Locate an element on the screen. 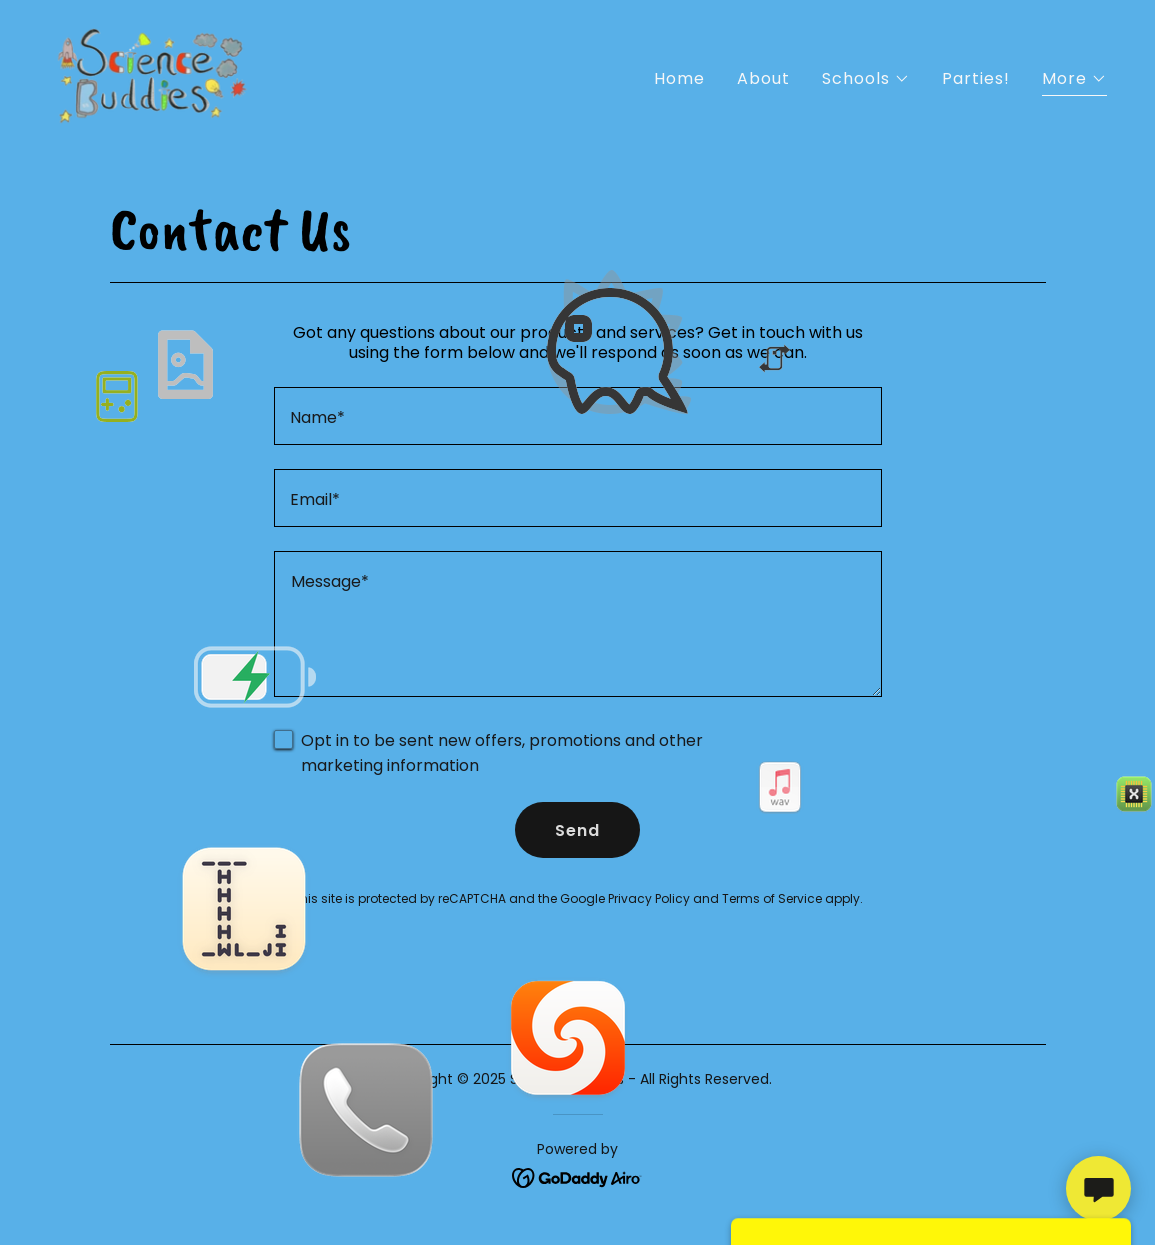 This screenshot has height=1245, width=1155. configure network proxy settings is located at coordinates (774, 358).